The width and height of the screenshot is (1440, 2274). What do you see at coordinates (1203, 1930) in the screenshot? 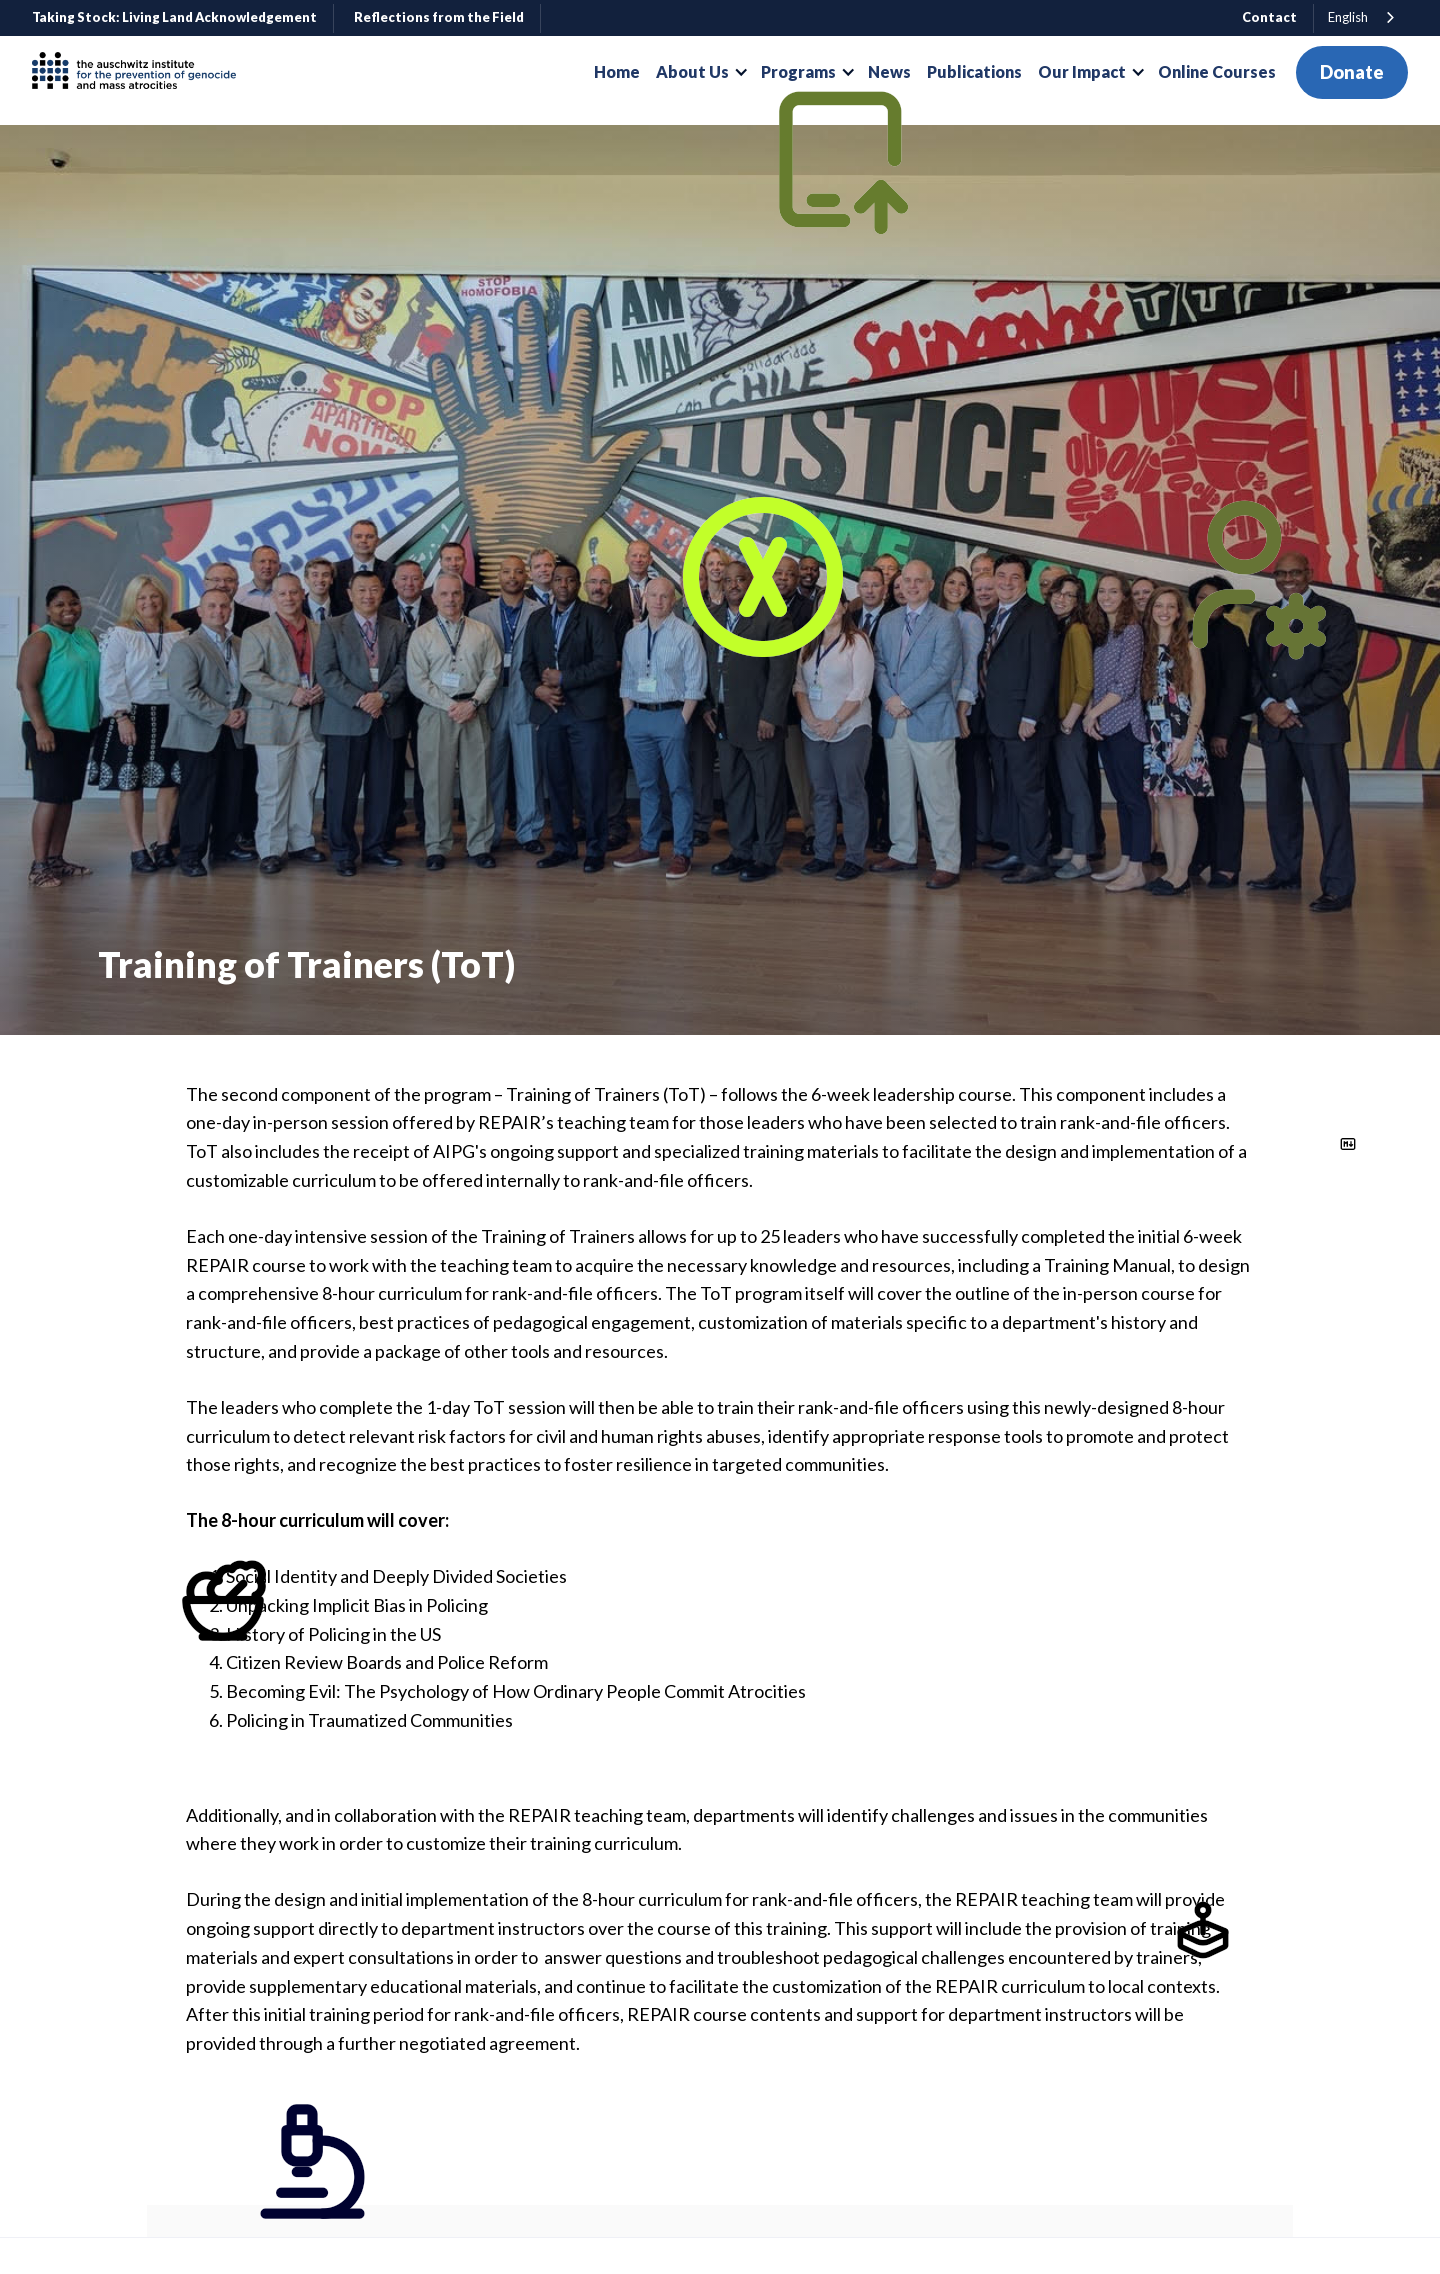
I see `open apple arcade gaming service` at bounding box center [1203, 1930].